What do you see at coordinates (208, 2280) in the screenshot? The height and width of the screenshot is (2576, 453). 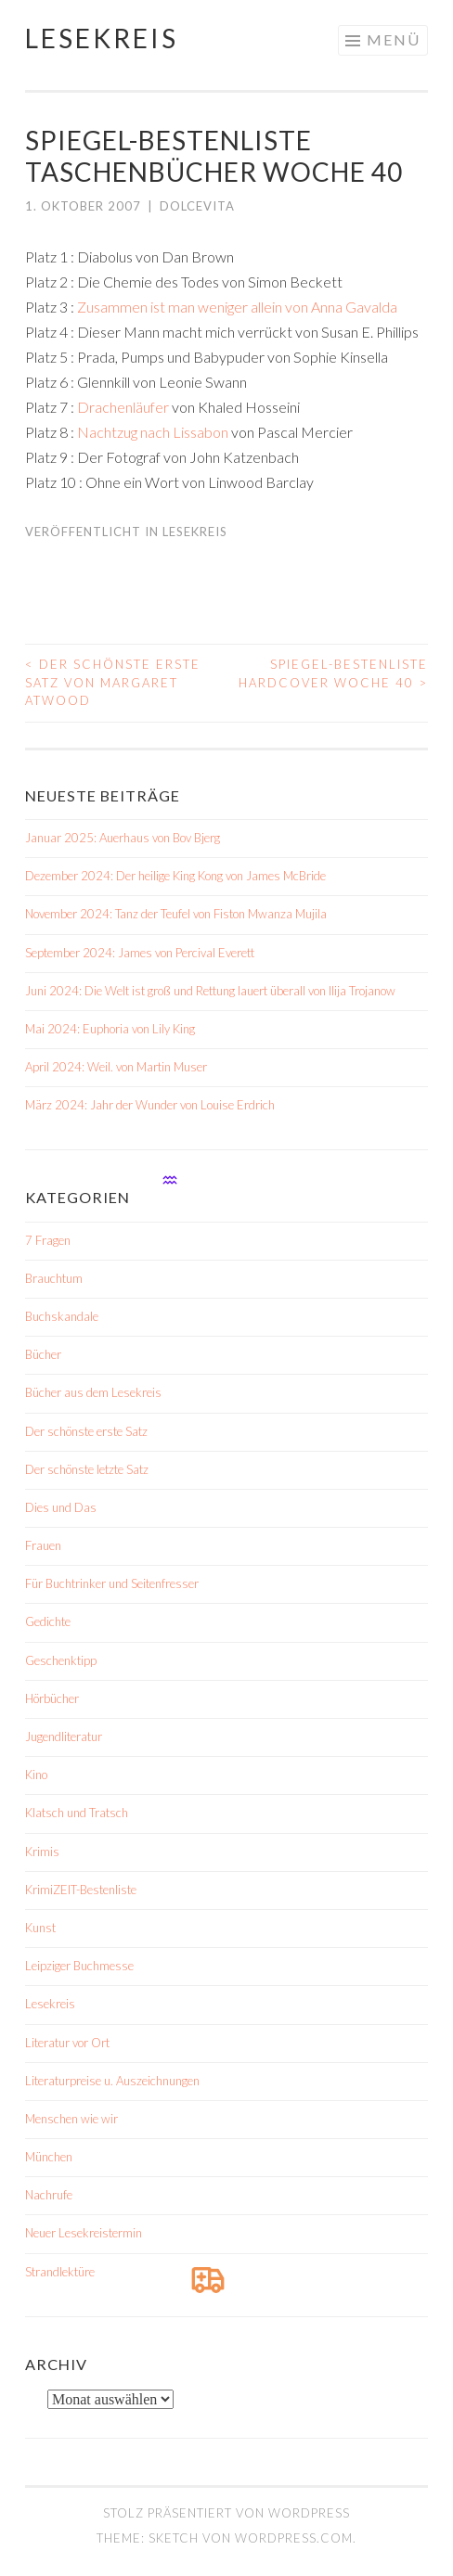 I see `request emergency medical services` at bounding box center [208, 2280].